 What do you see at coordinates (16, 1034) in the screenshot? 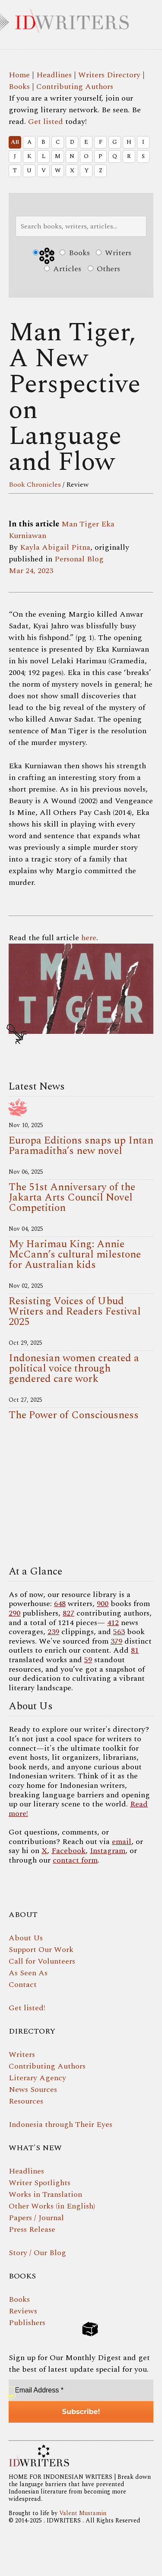
I see `indicates virus or malware detected` at bounding box center [16, 1034].